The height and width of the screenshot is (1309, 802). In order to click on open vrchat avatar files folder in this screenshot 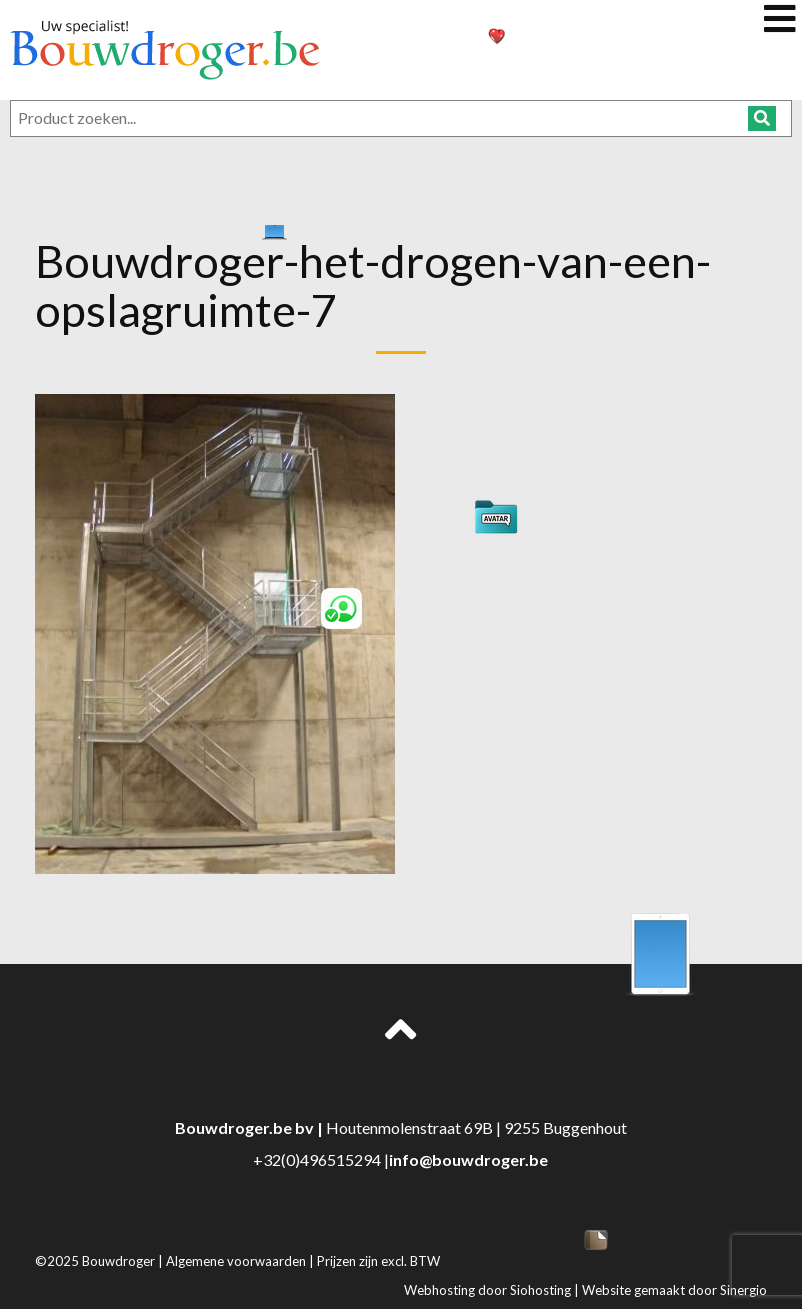, I will do `click(496, 518)`.